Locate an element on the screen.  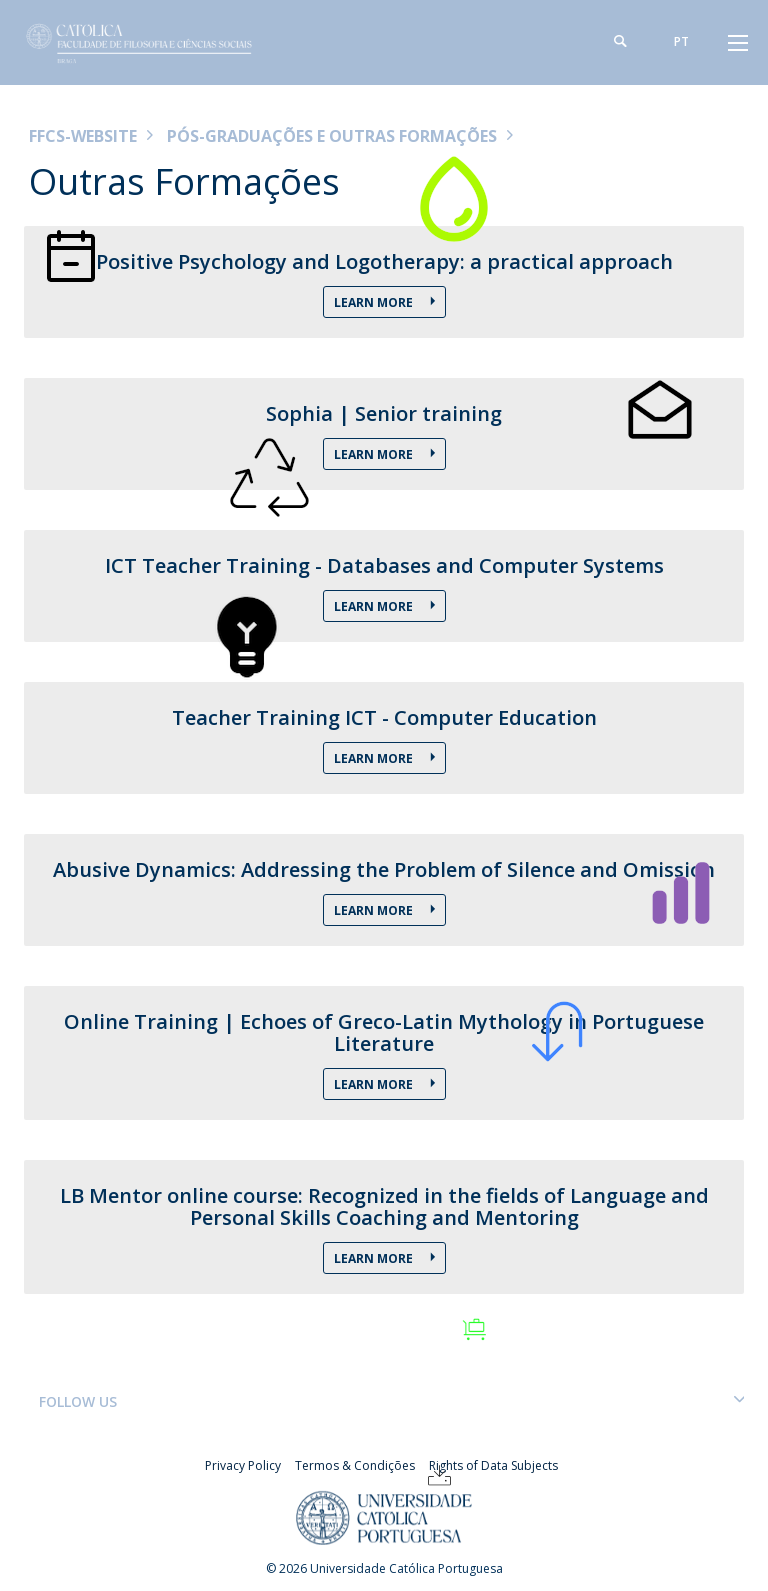
download a file to your device is located at coordinates (439, 1476).